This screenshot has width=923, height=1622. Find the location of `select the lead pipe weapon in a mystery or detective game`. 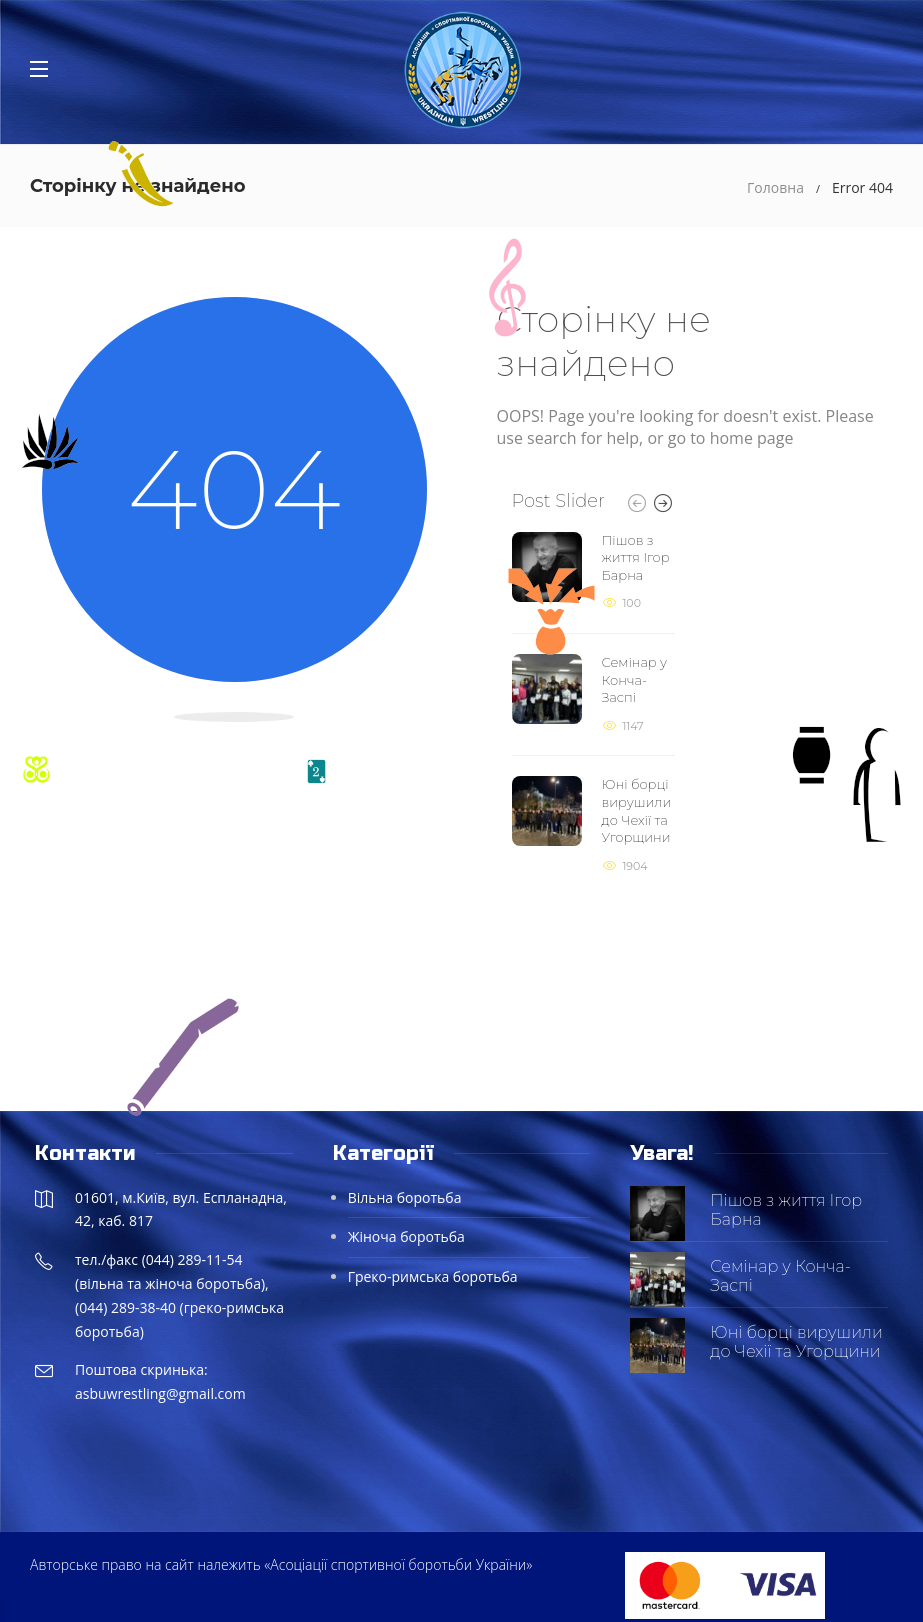

select the lead pipe weapon in a mystery or detective game is located at coordinates (183, 1057).